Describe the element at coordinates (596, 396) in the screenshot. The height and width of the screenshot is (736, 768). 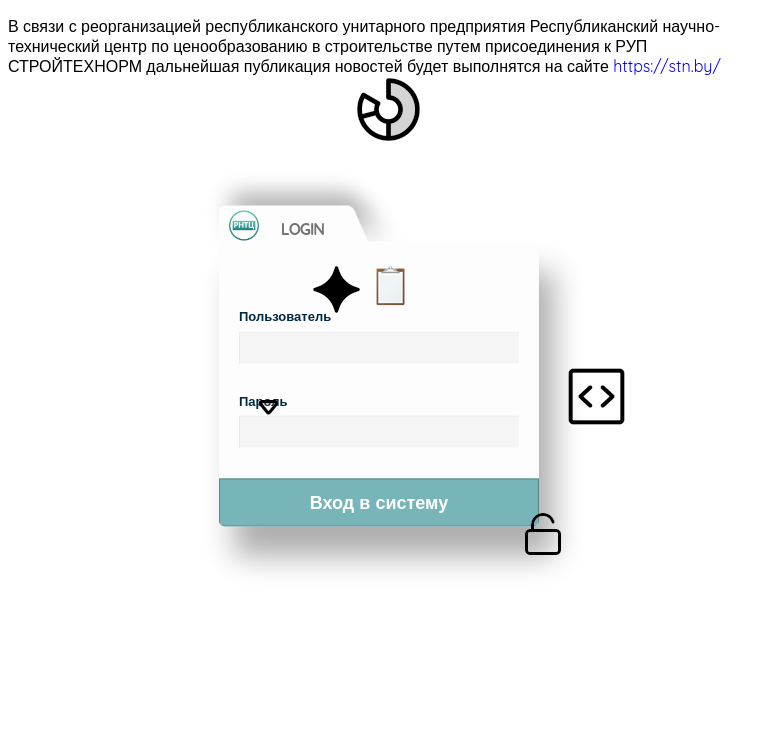
I see `view source code` at that location.